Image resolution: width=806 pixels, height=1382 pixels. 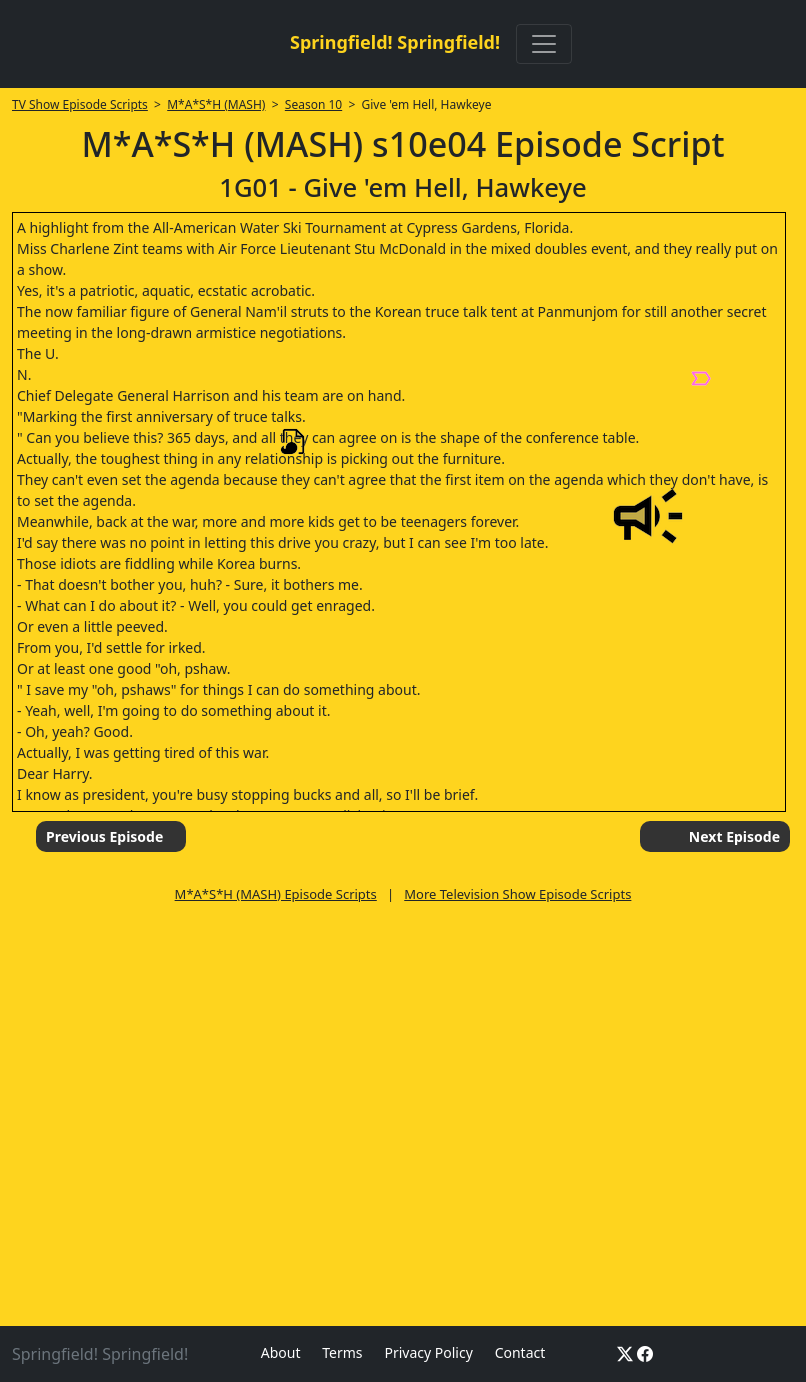 I want to click on add a tag or label to an item, so click(x=700, y=378).